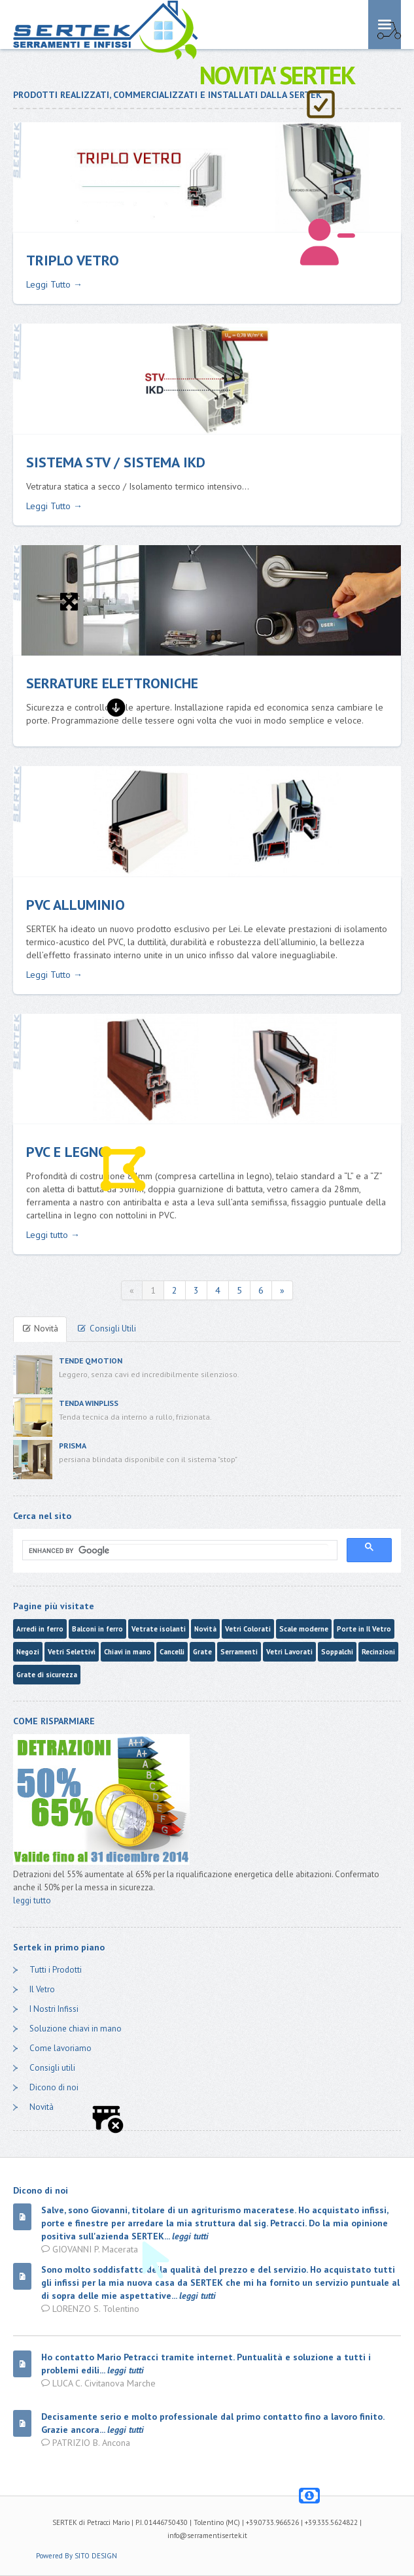  I want to click on remove a user or contact, so click(325, 241).